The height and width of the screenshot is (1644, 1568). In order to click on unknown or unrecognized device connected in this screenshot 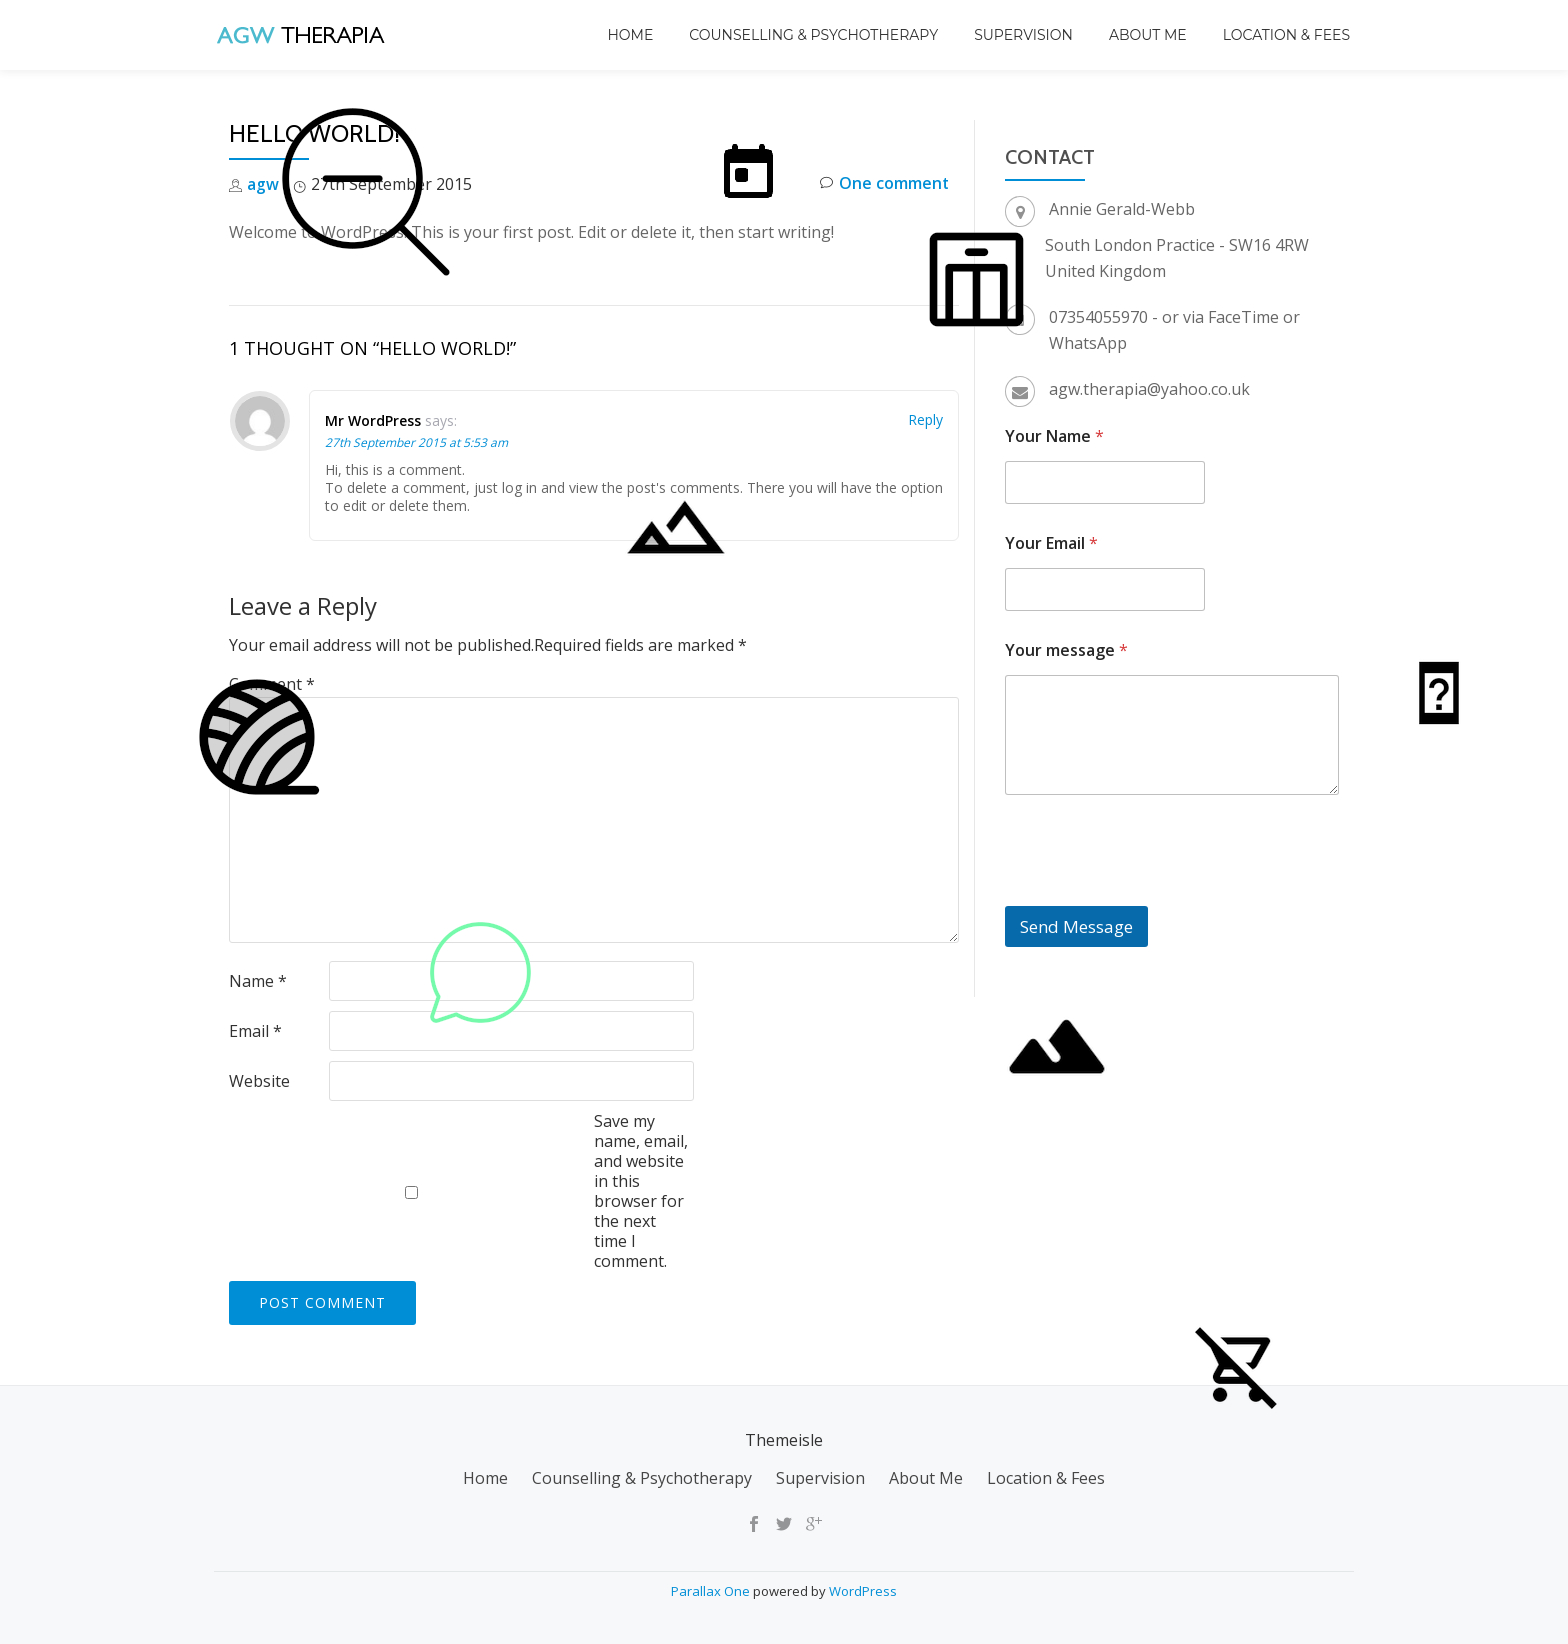, I will do `click(1439, 693)`.